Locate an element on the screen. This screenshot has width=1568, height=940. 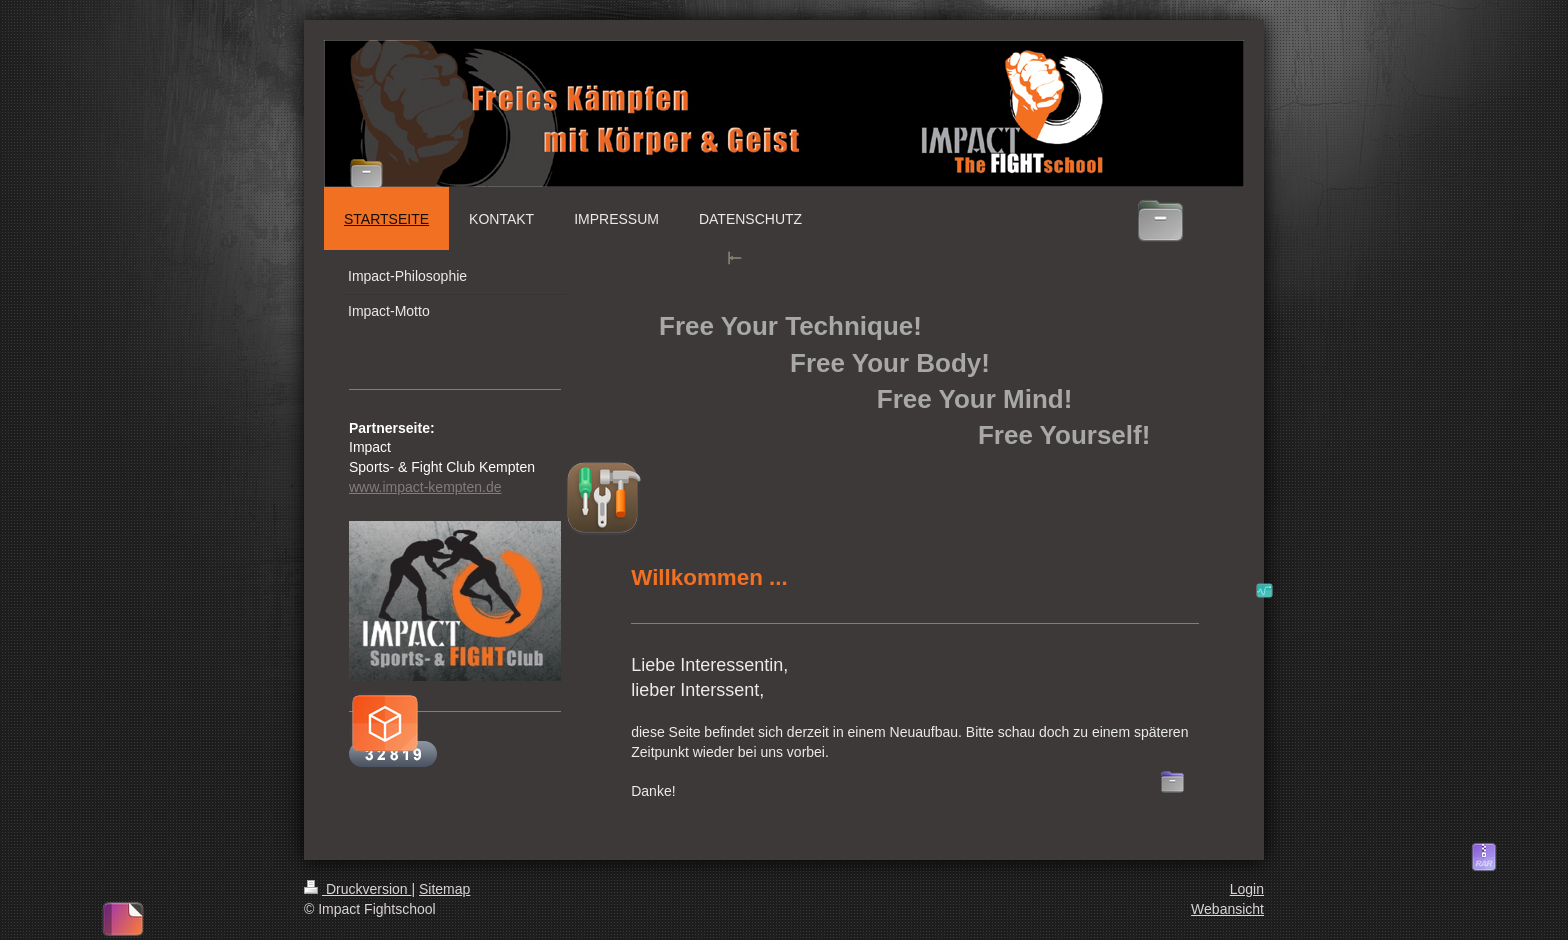
open the file manager application is located at coordinates (366, 173).